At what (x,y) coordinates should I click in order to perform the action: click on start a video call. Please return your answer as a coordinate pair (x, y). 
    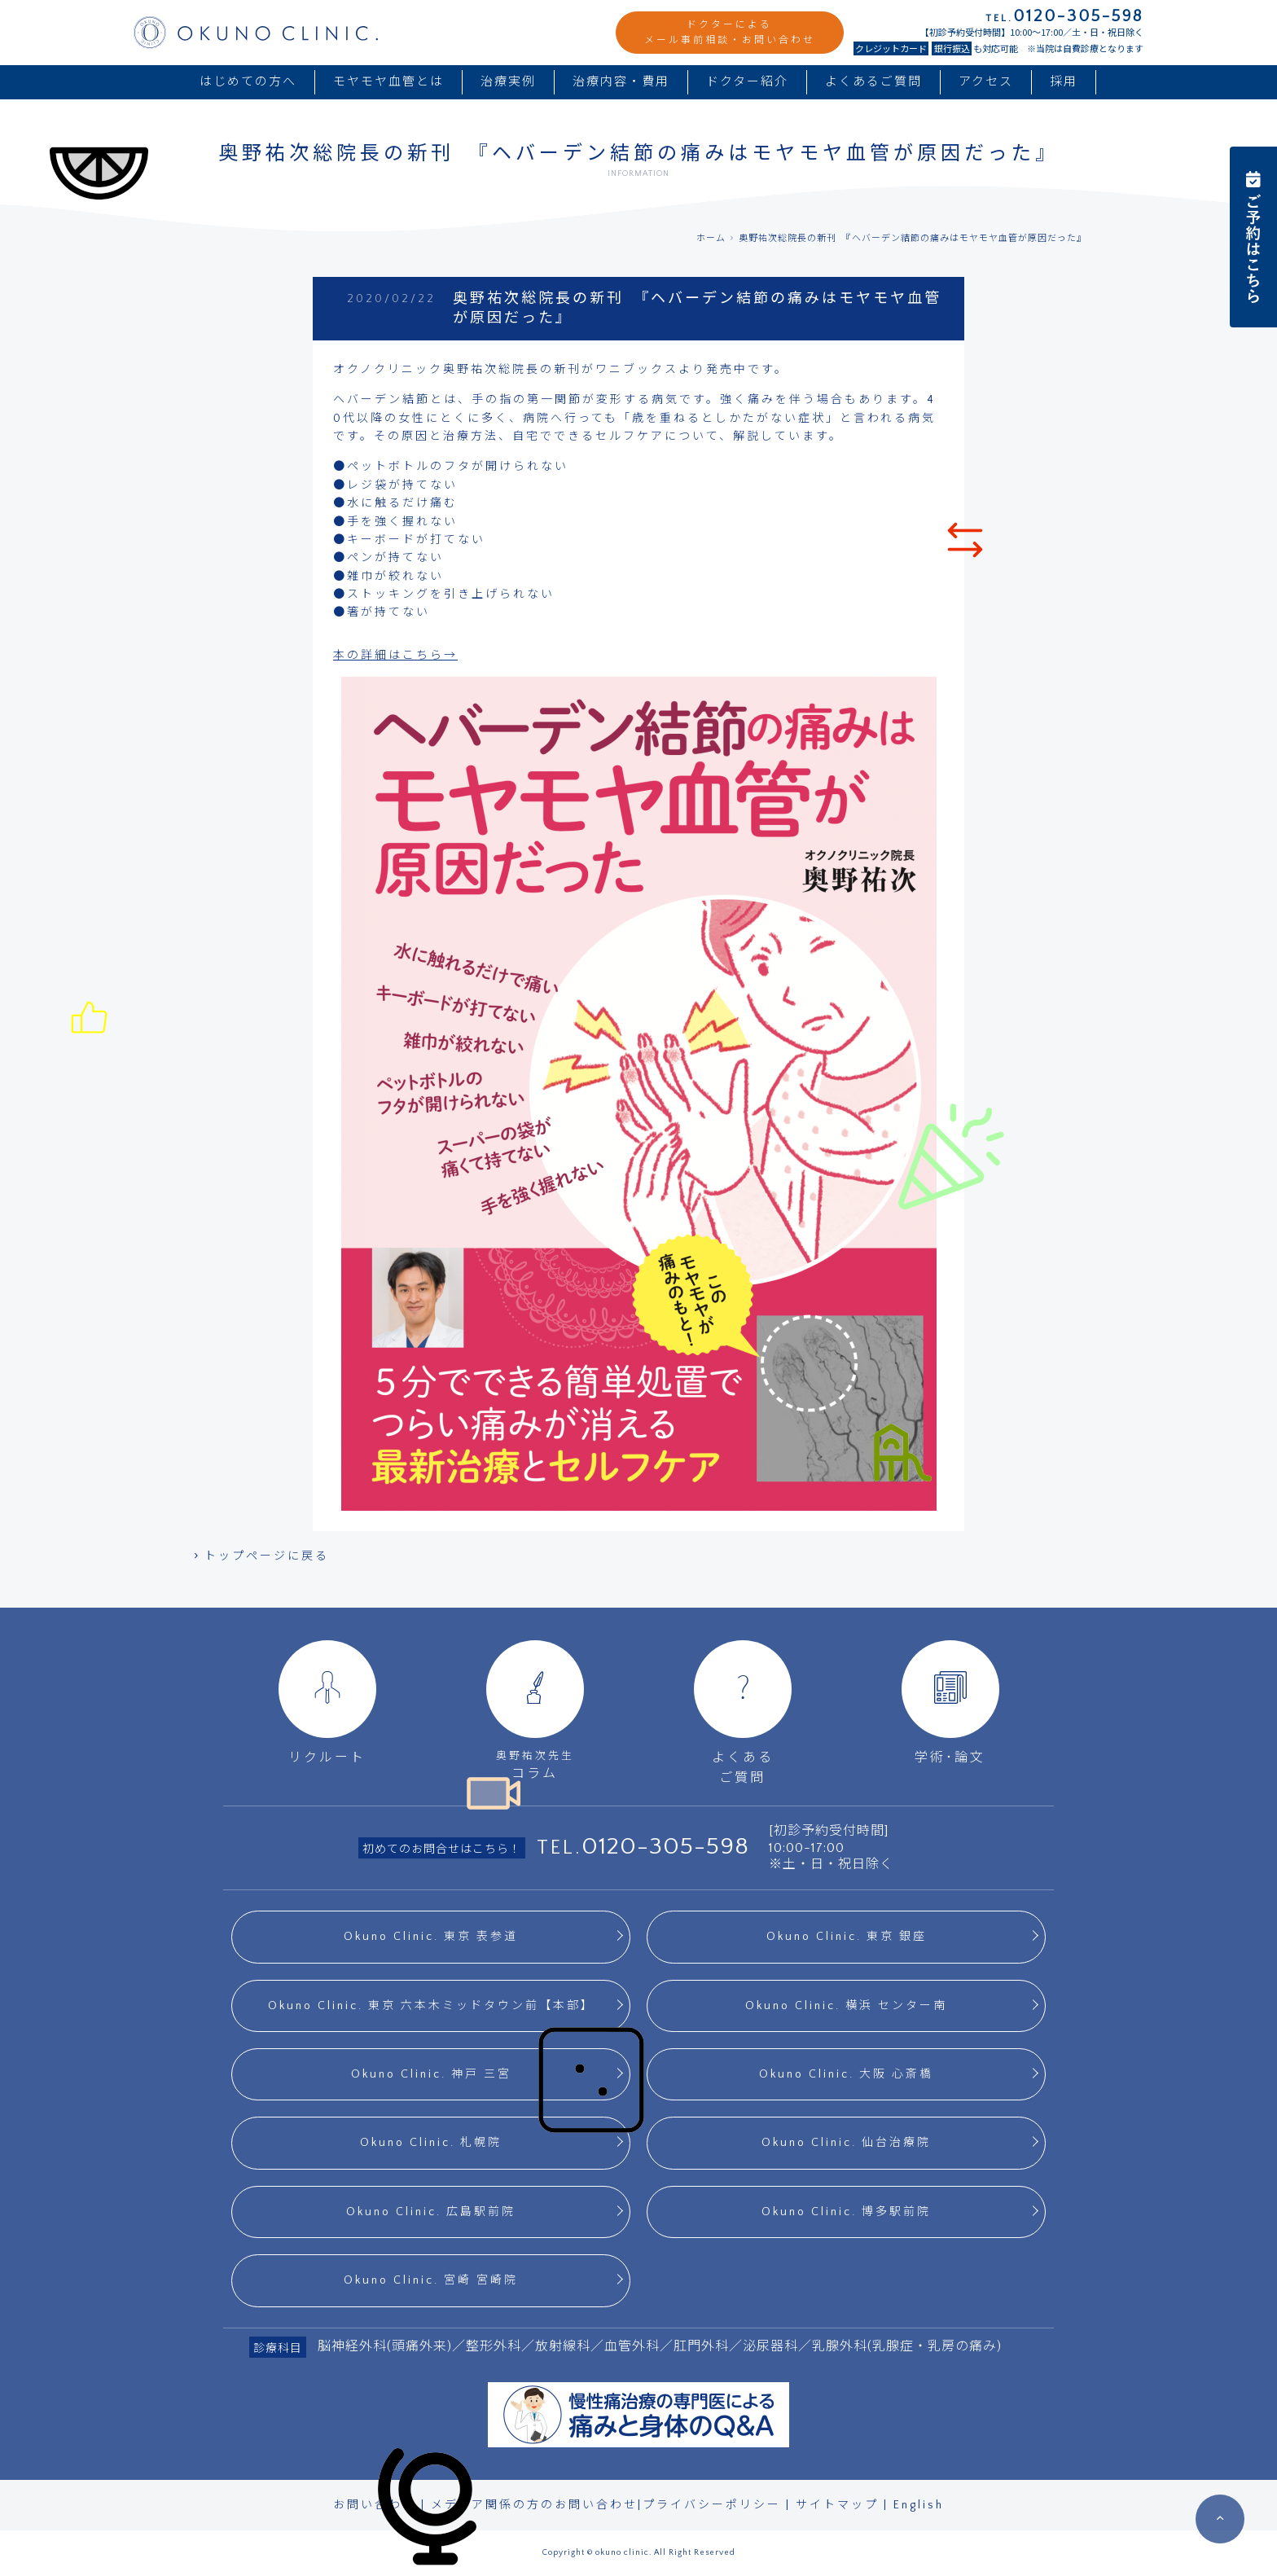
    Looking at the image, I should click on (492, 1793).